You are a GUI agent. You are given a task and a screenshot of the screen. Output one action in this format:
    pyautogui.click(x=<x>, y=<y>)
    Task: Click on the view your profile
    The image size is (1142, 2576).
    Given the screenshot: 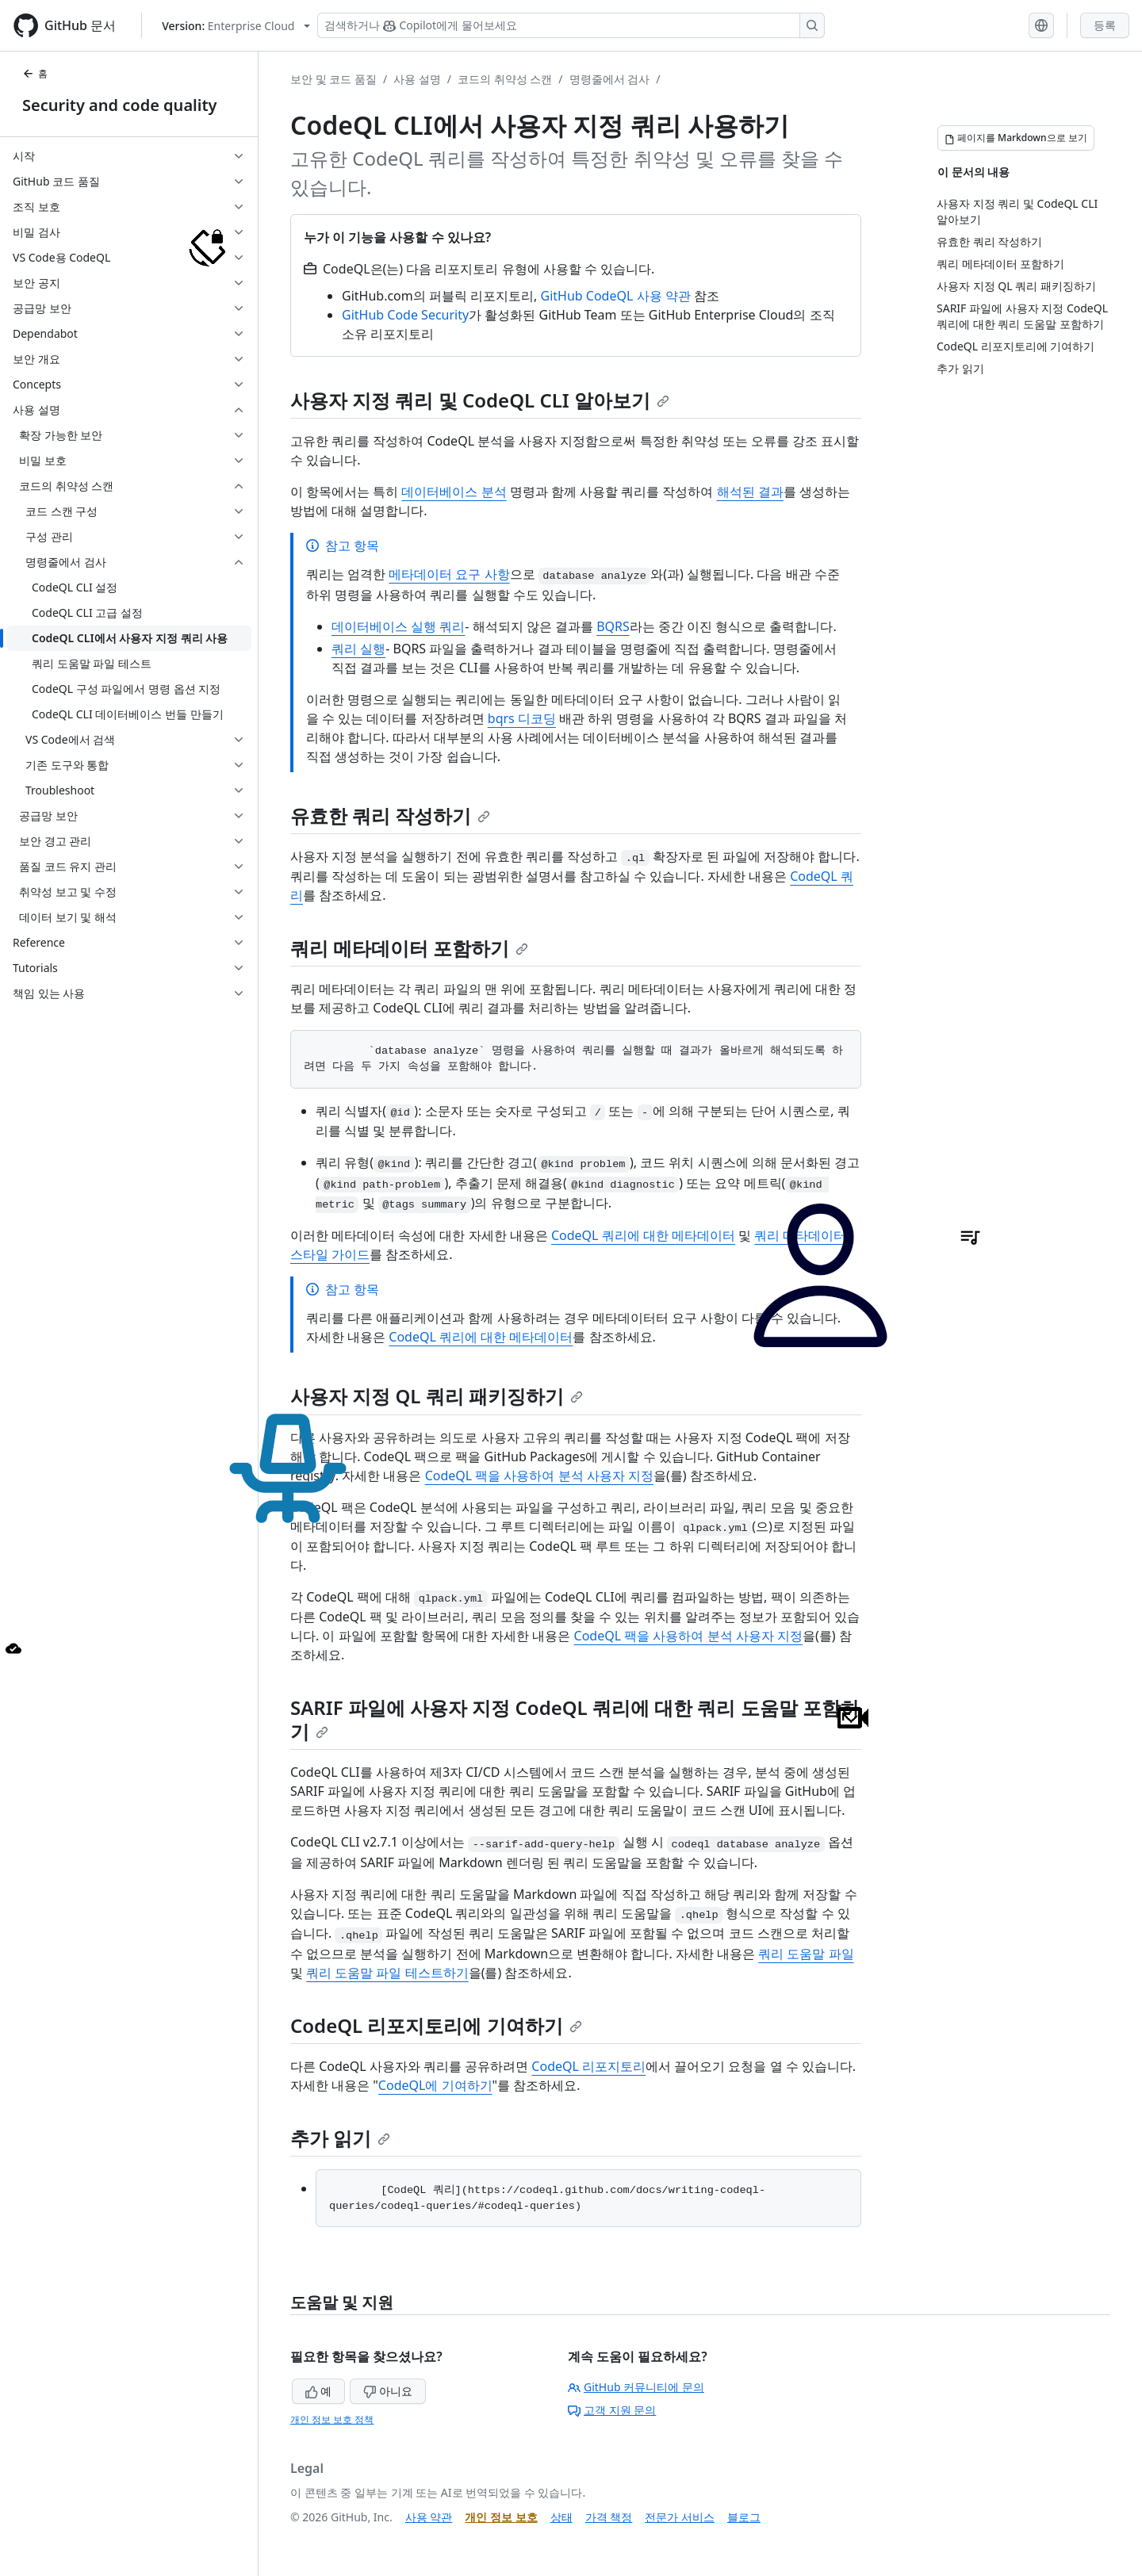 What is the action you would take?
    pyautogui.click(x=820, y=1275)
    